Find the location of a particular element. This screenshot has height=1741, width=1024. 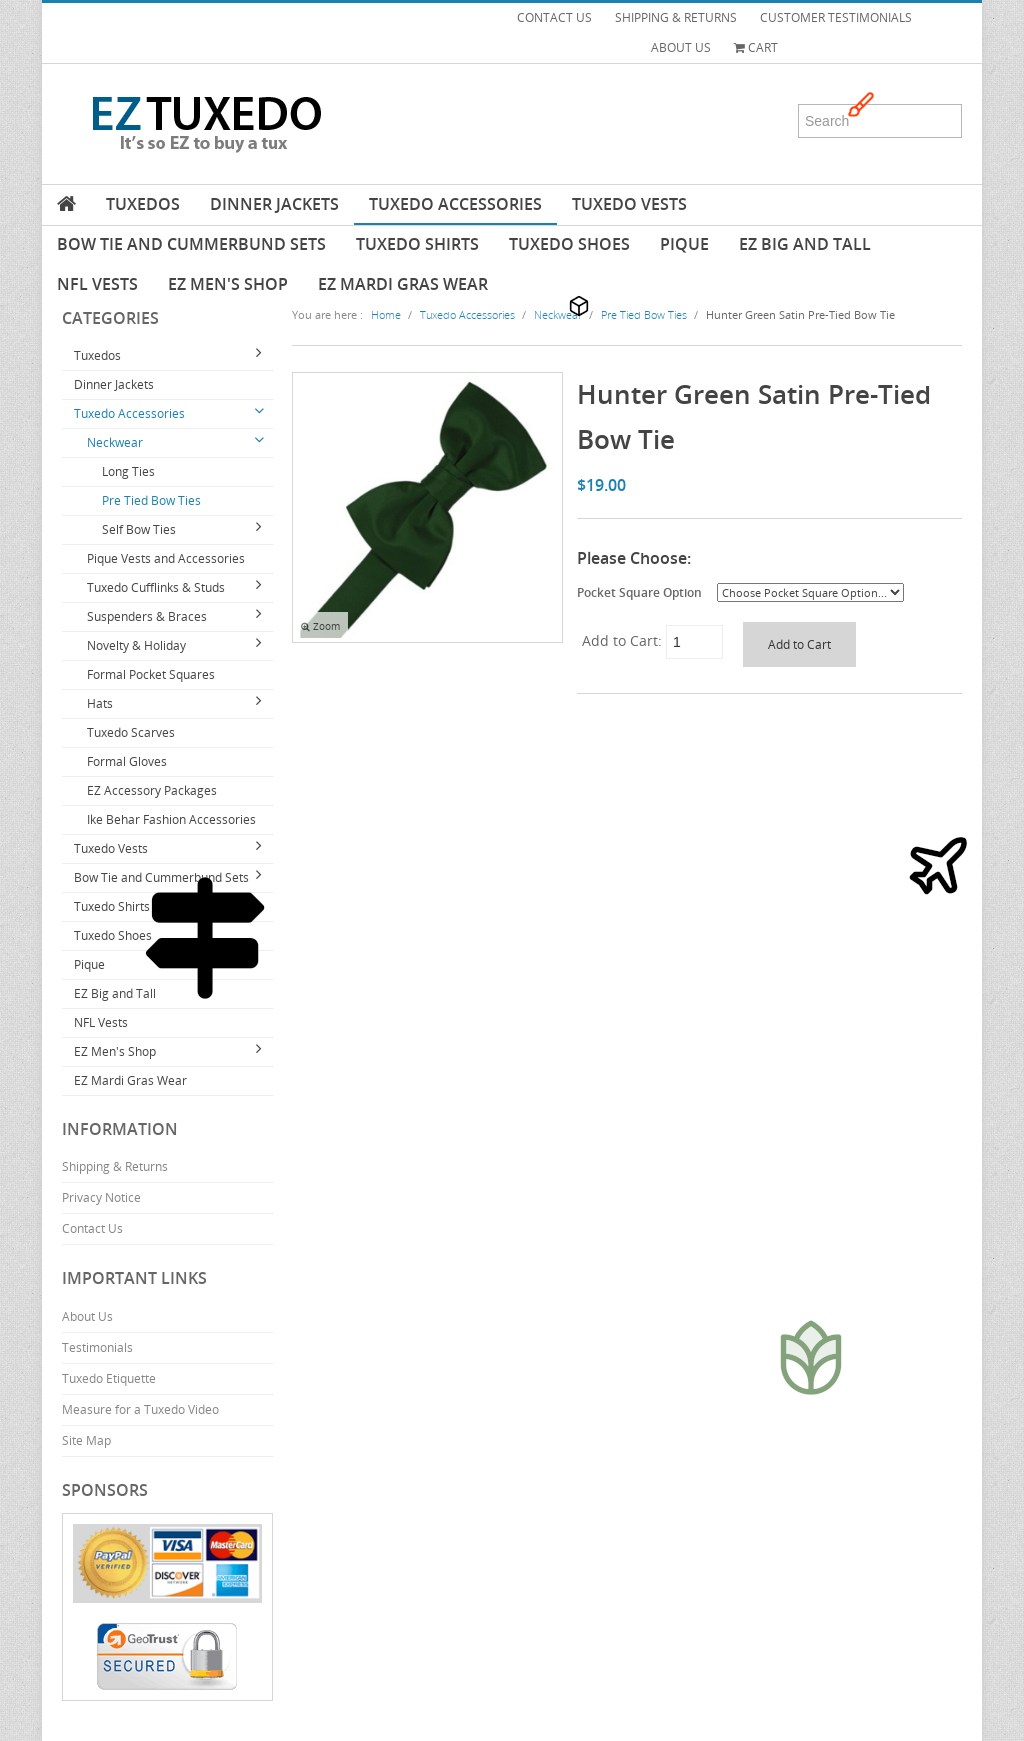

access drawing or painting tools is located at coordinates (861, 105).